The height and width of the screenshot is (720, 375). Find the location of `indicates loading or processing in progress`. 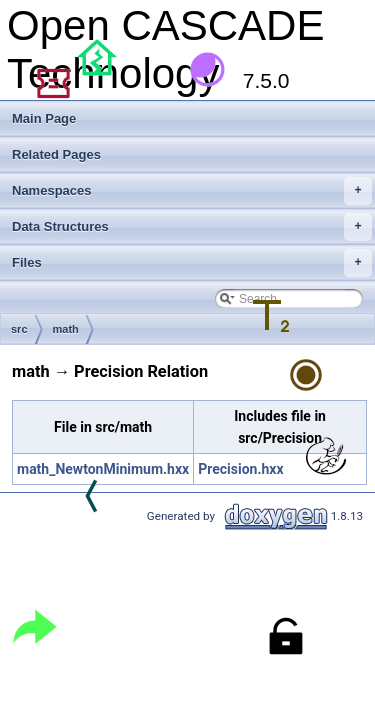

indicates loading or processing in progress is located at coordinates (306, 375).